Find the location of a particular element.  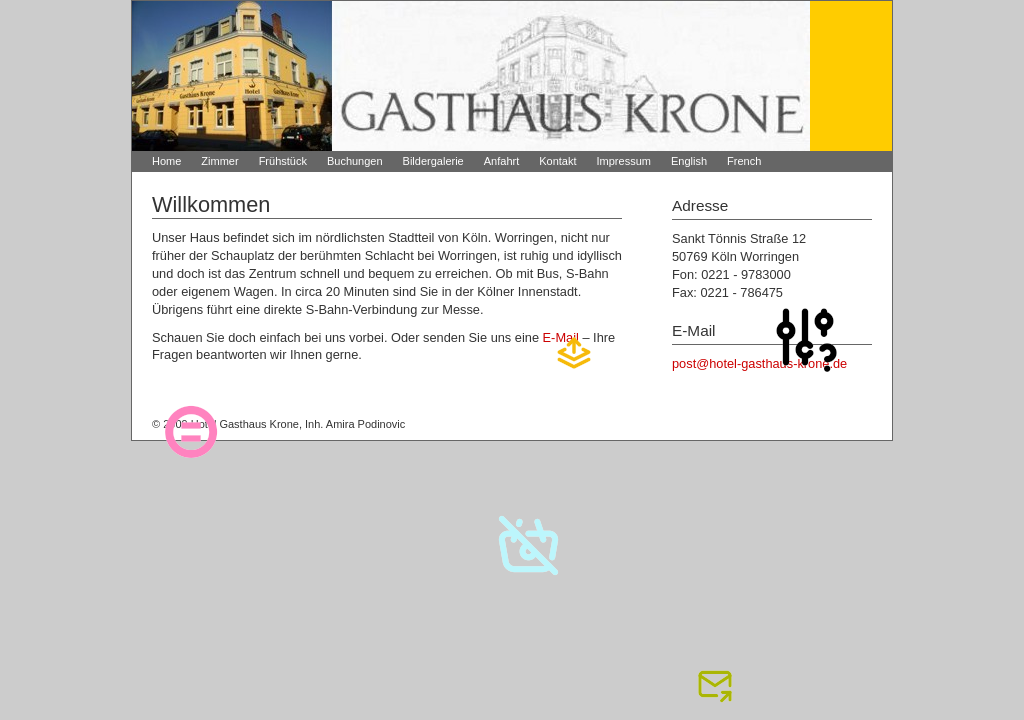

item unavailable for purchase is located at coordinates (528, 545).